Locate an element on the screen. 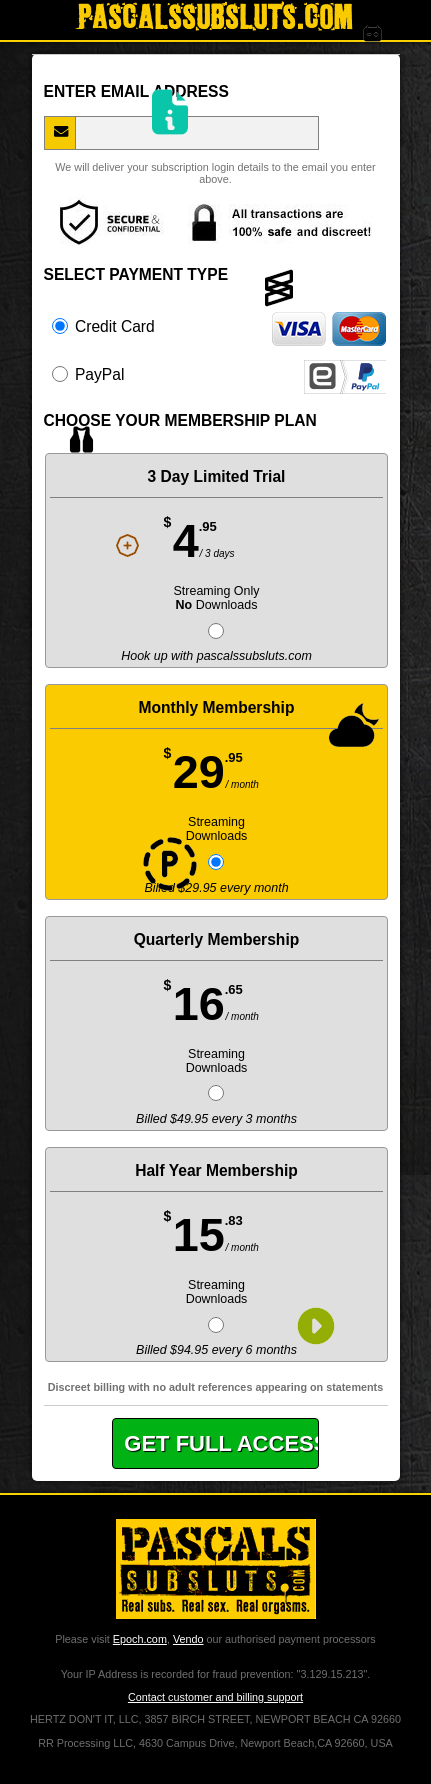 This screenshot has width=431, height=1784. indicates vehicle battery status is located at coordinates (372, 34).